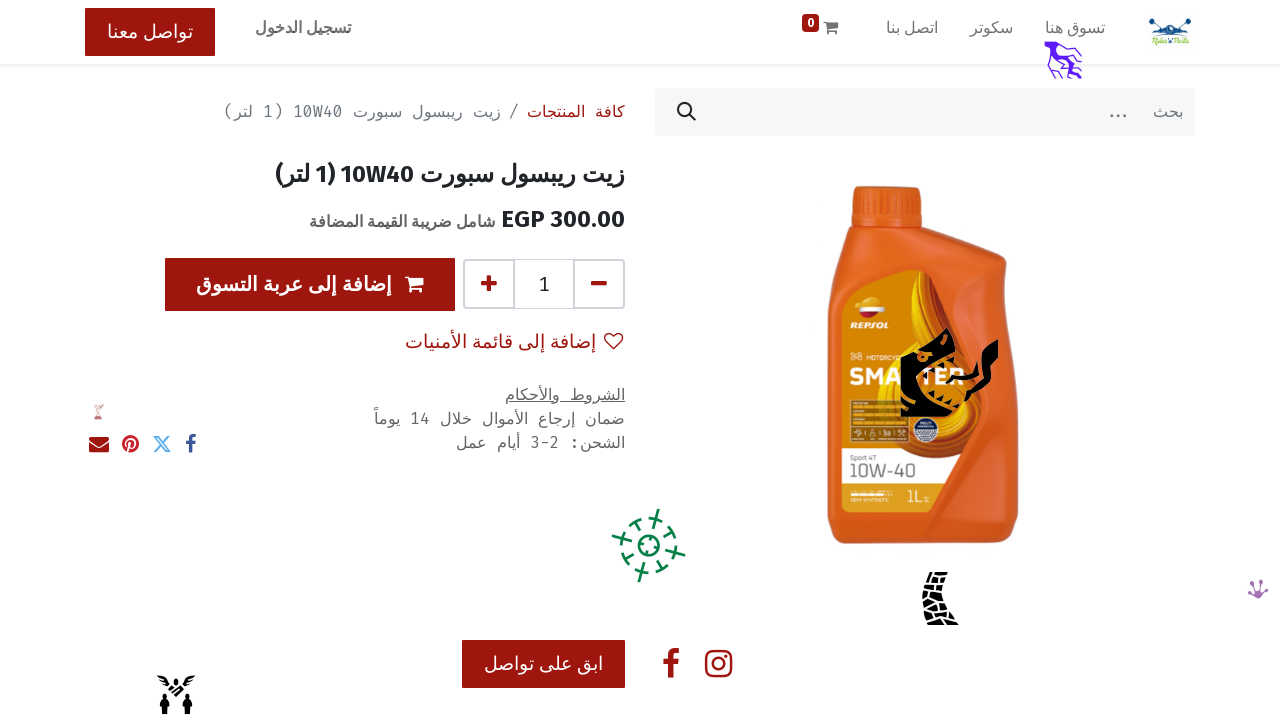 The height and width of the screenshot is (720, 1280). What do you see at coordinates (949, 369) in the screenshot?
I see `indicates shark attack or danger zone in a game` at bounding box center [949, 369].